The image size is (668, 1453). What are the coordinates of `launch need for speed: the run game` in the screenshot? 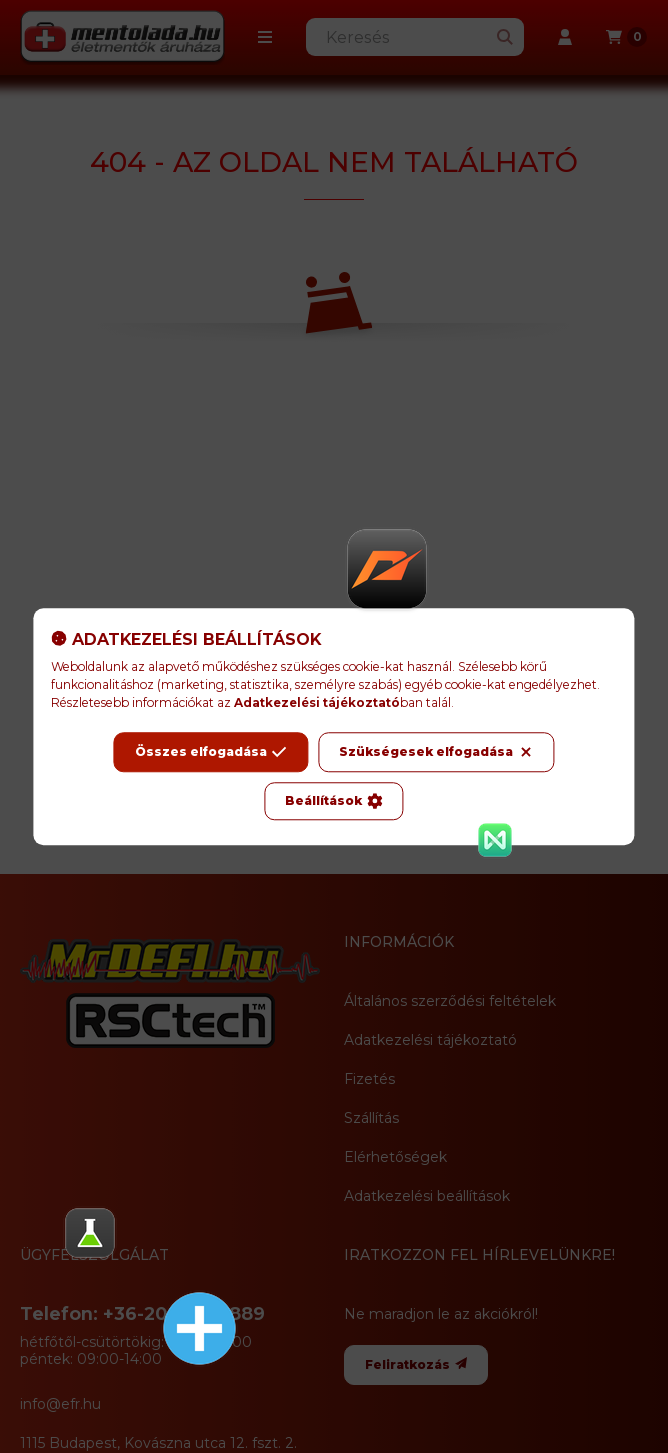 It's located at (387, 569).